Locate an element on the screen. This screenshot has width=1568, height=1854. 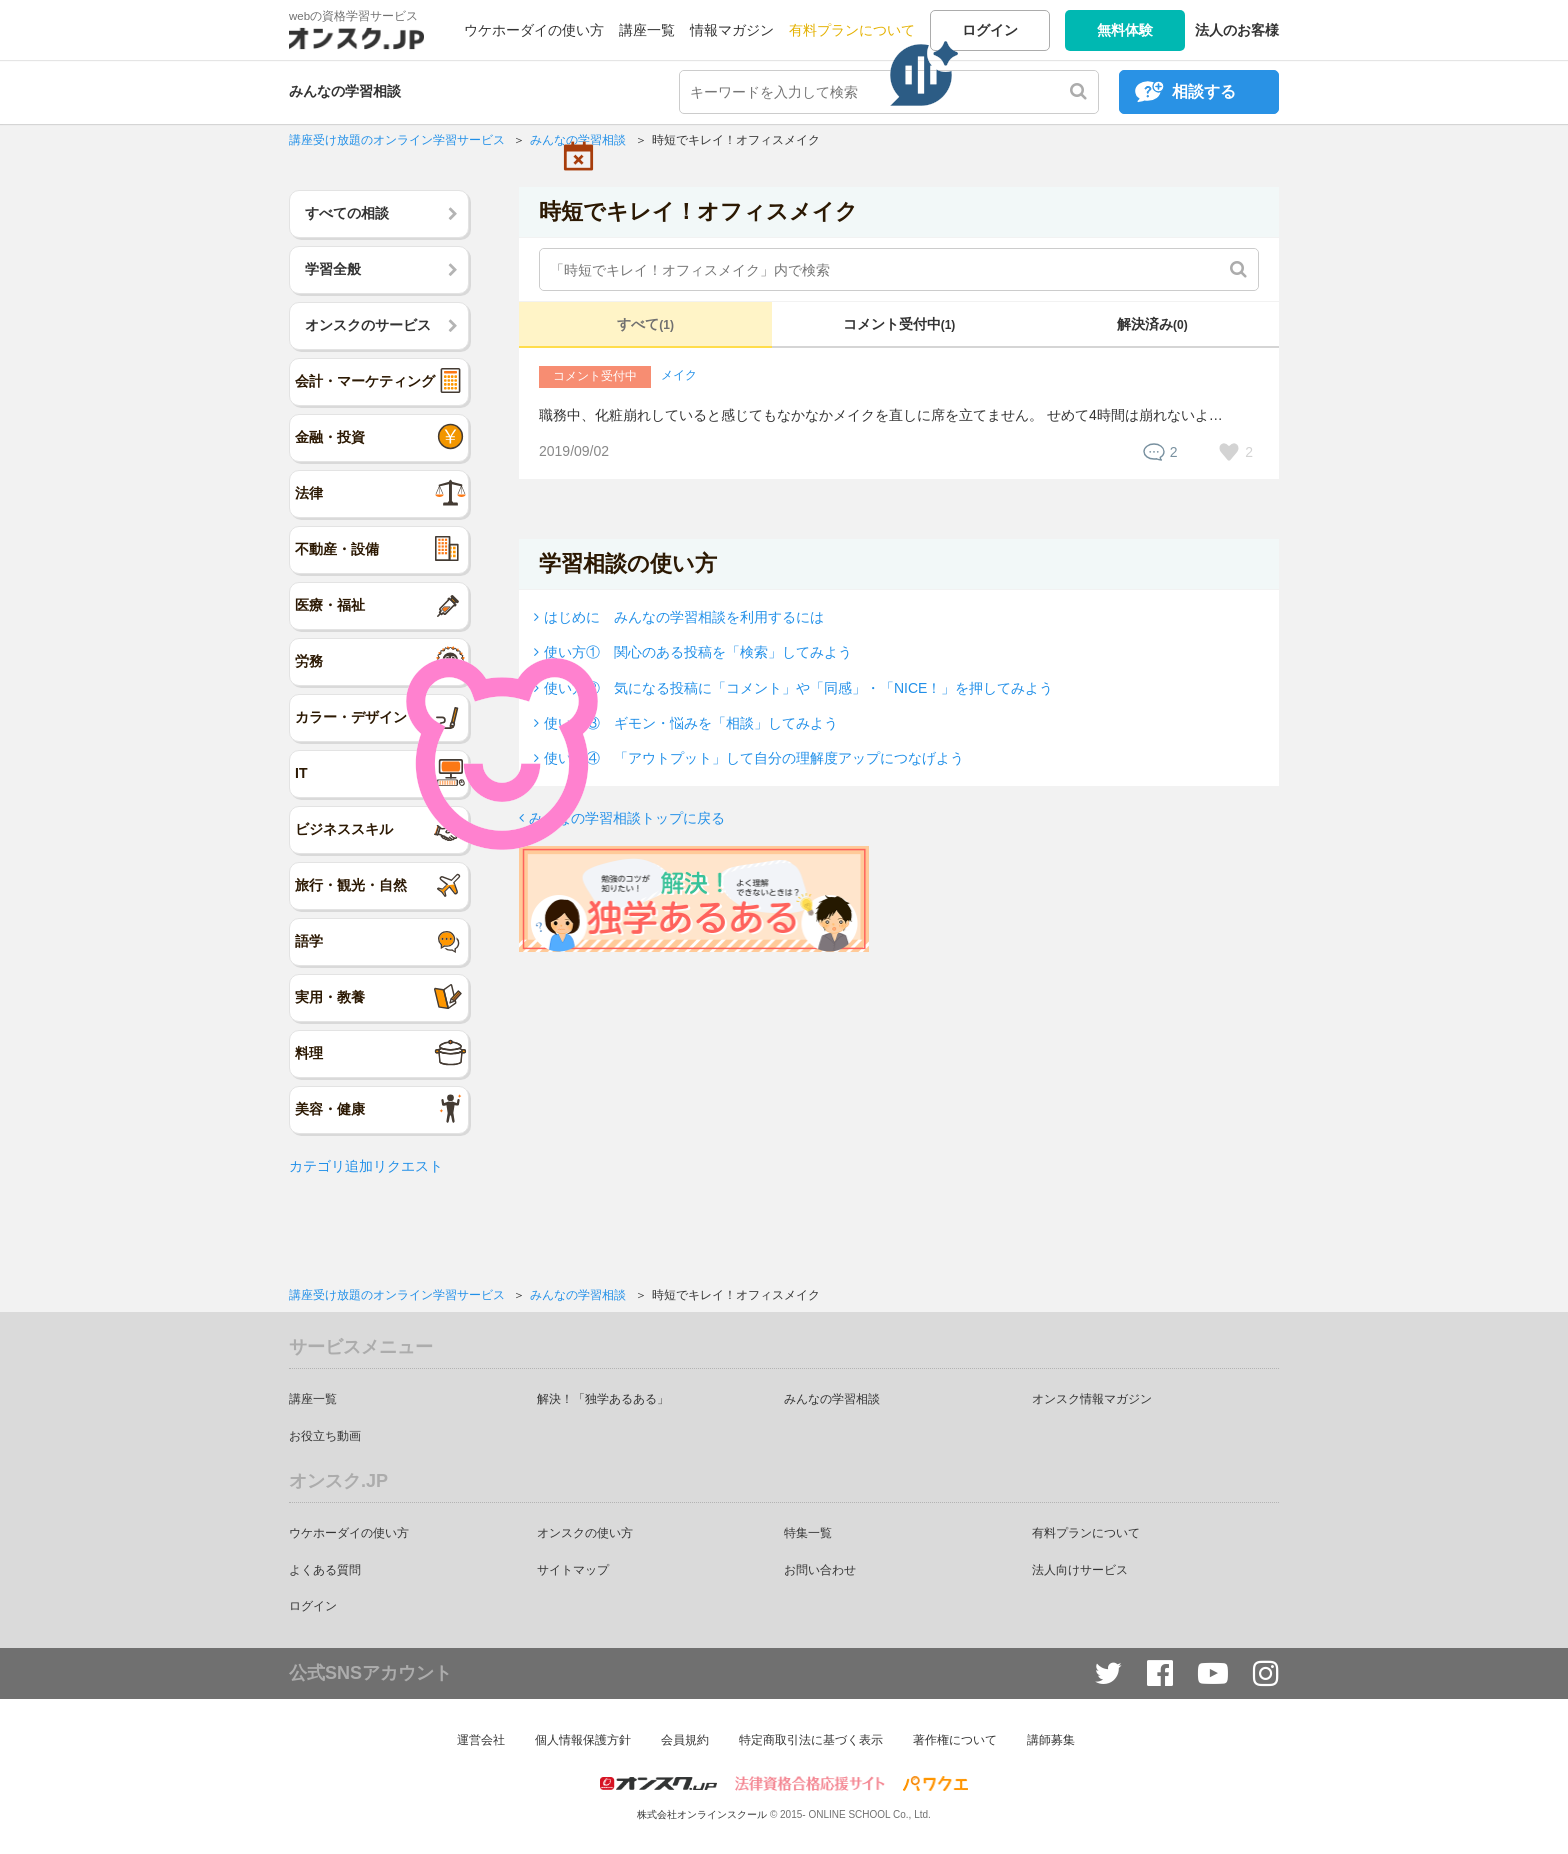
select bear avatar or profile icon is located at coordinates (502, 754).